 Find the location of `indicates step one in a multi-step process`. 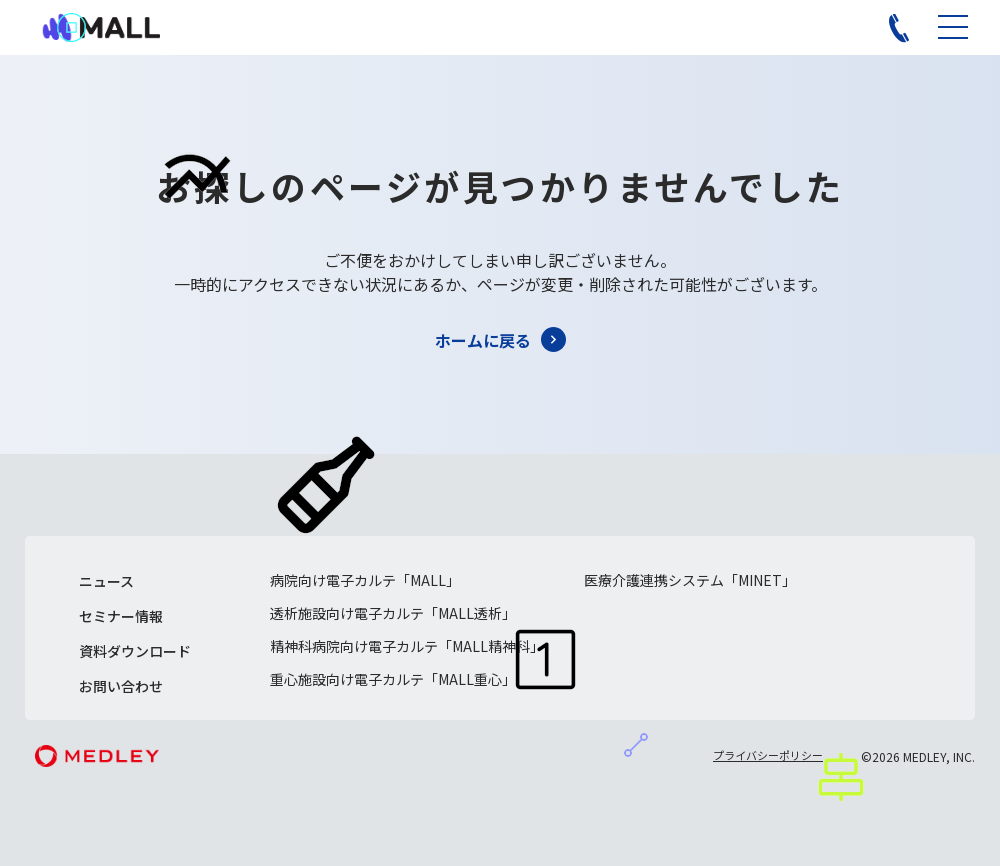

indicates step one in a multi-step process is located at coordinates (545, 659).